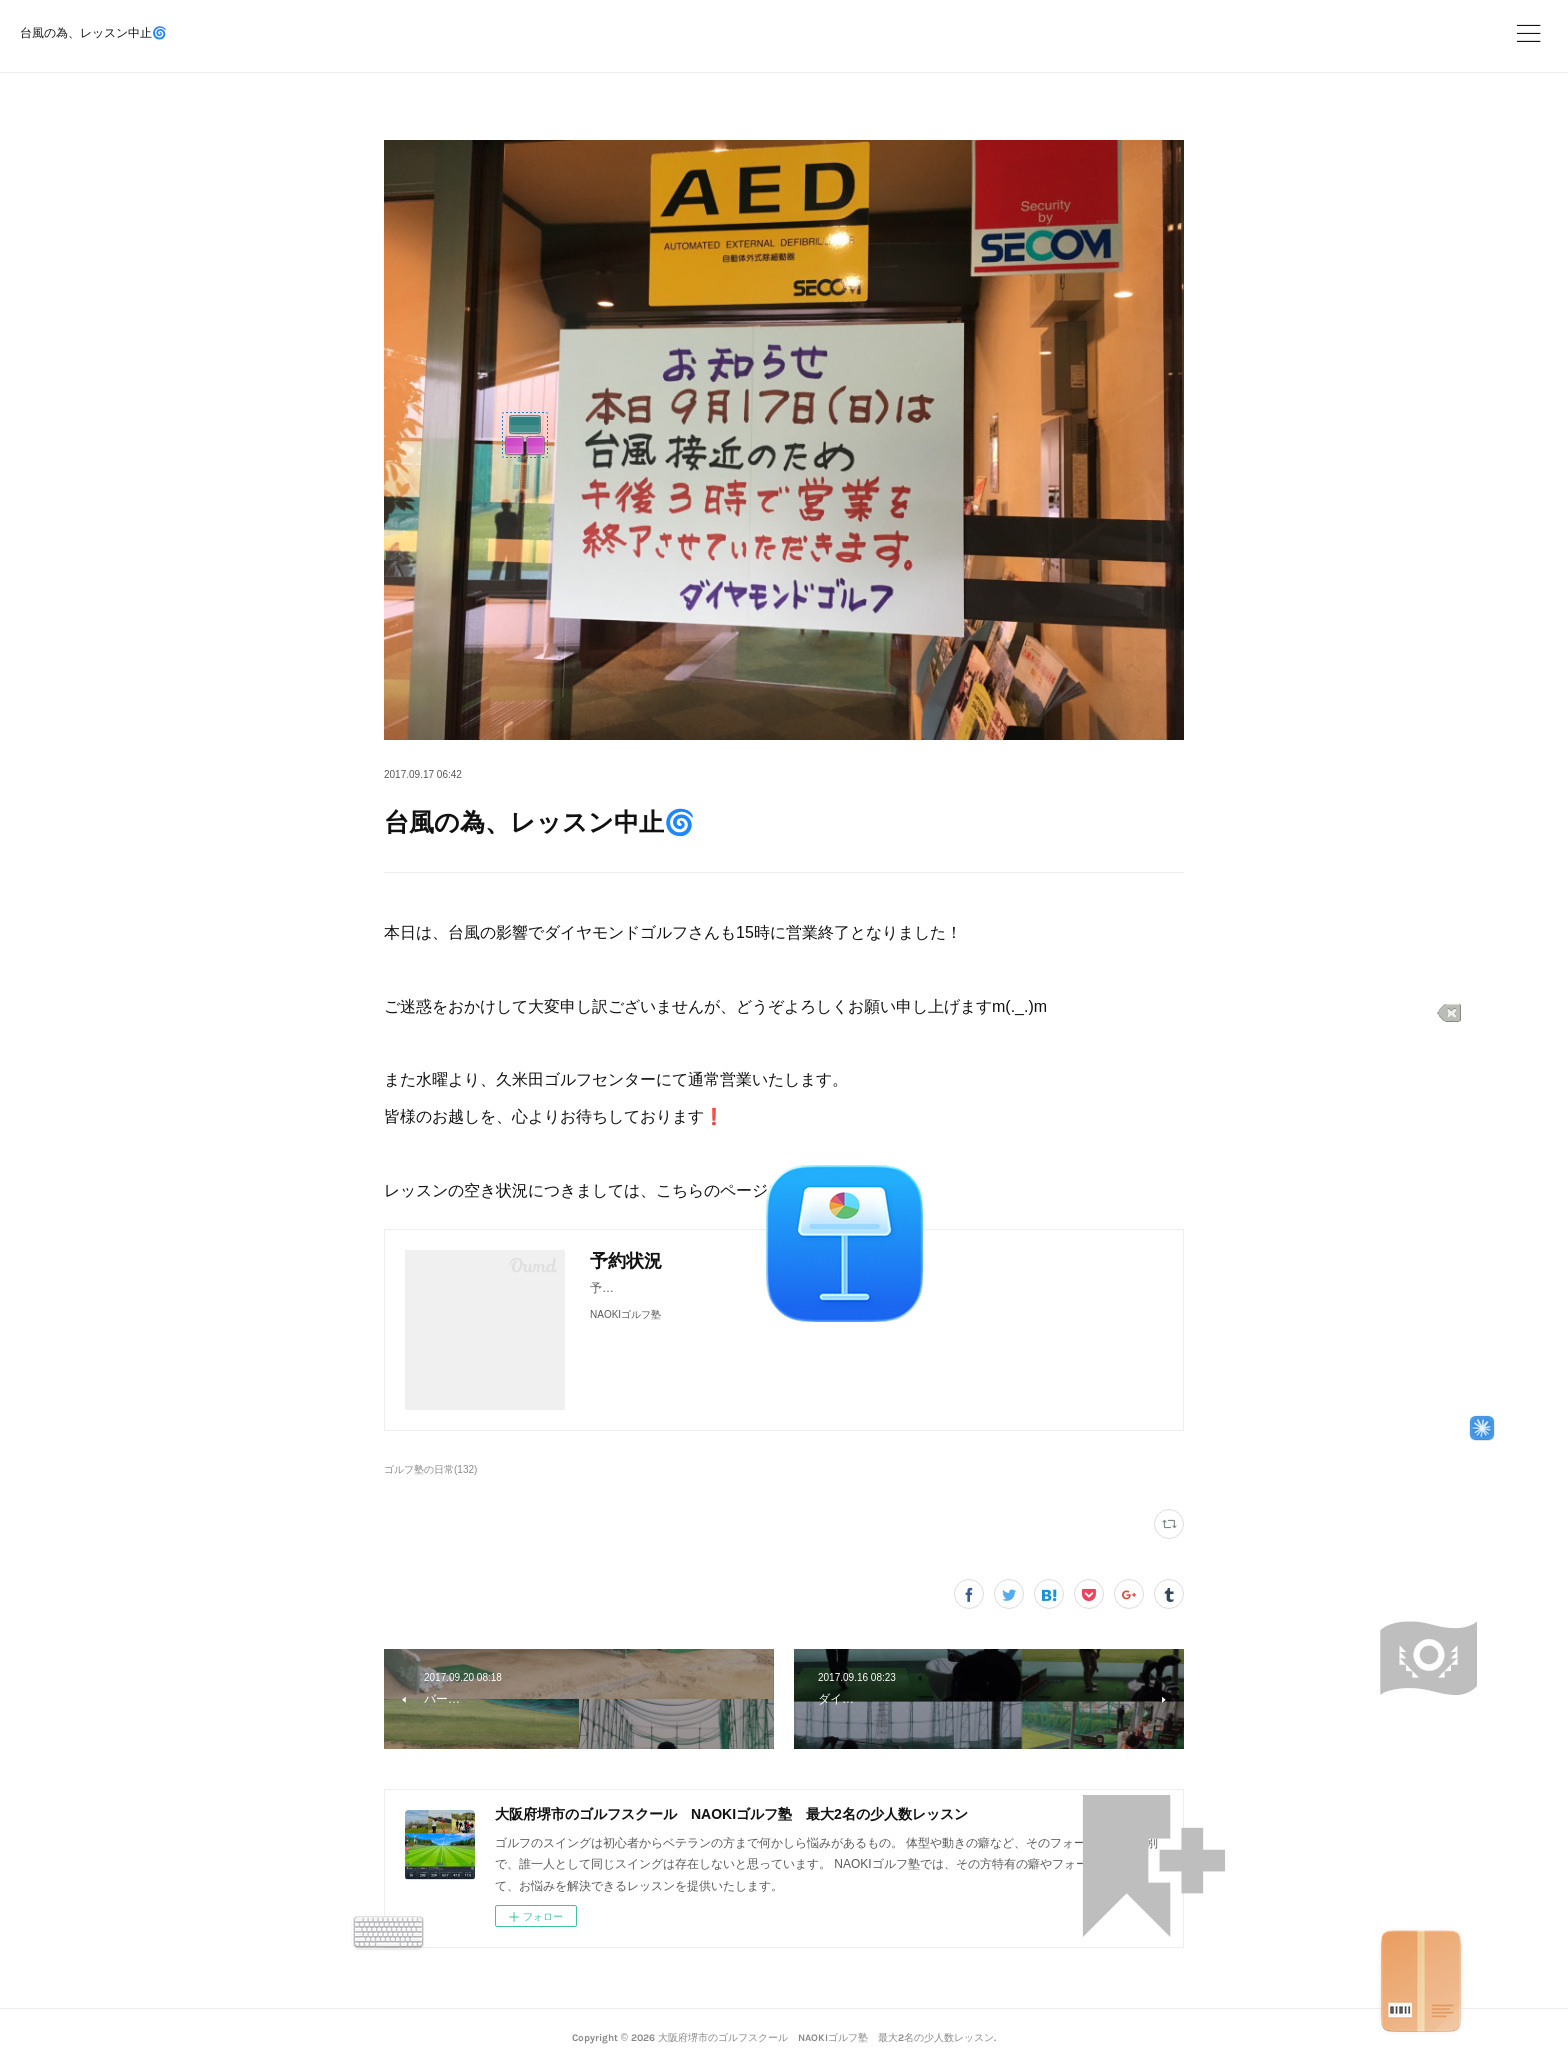 The width and height of the screenshot is (1568, 2067). What do you see at coordinates (1431, 1658) in the screenshot?
I see `configure language and region settings` at bounding box center [1431, 1658].